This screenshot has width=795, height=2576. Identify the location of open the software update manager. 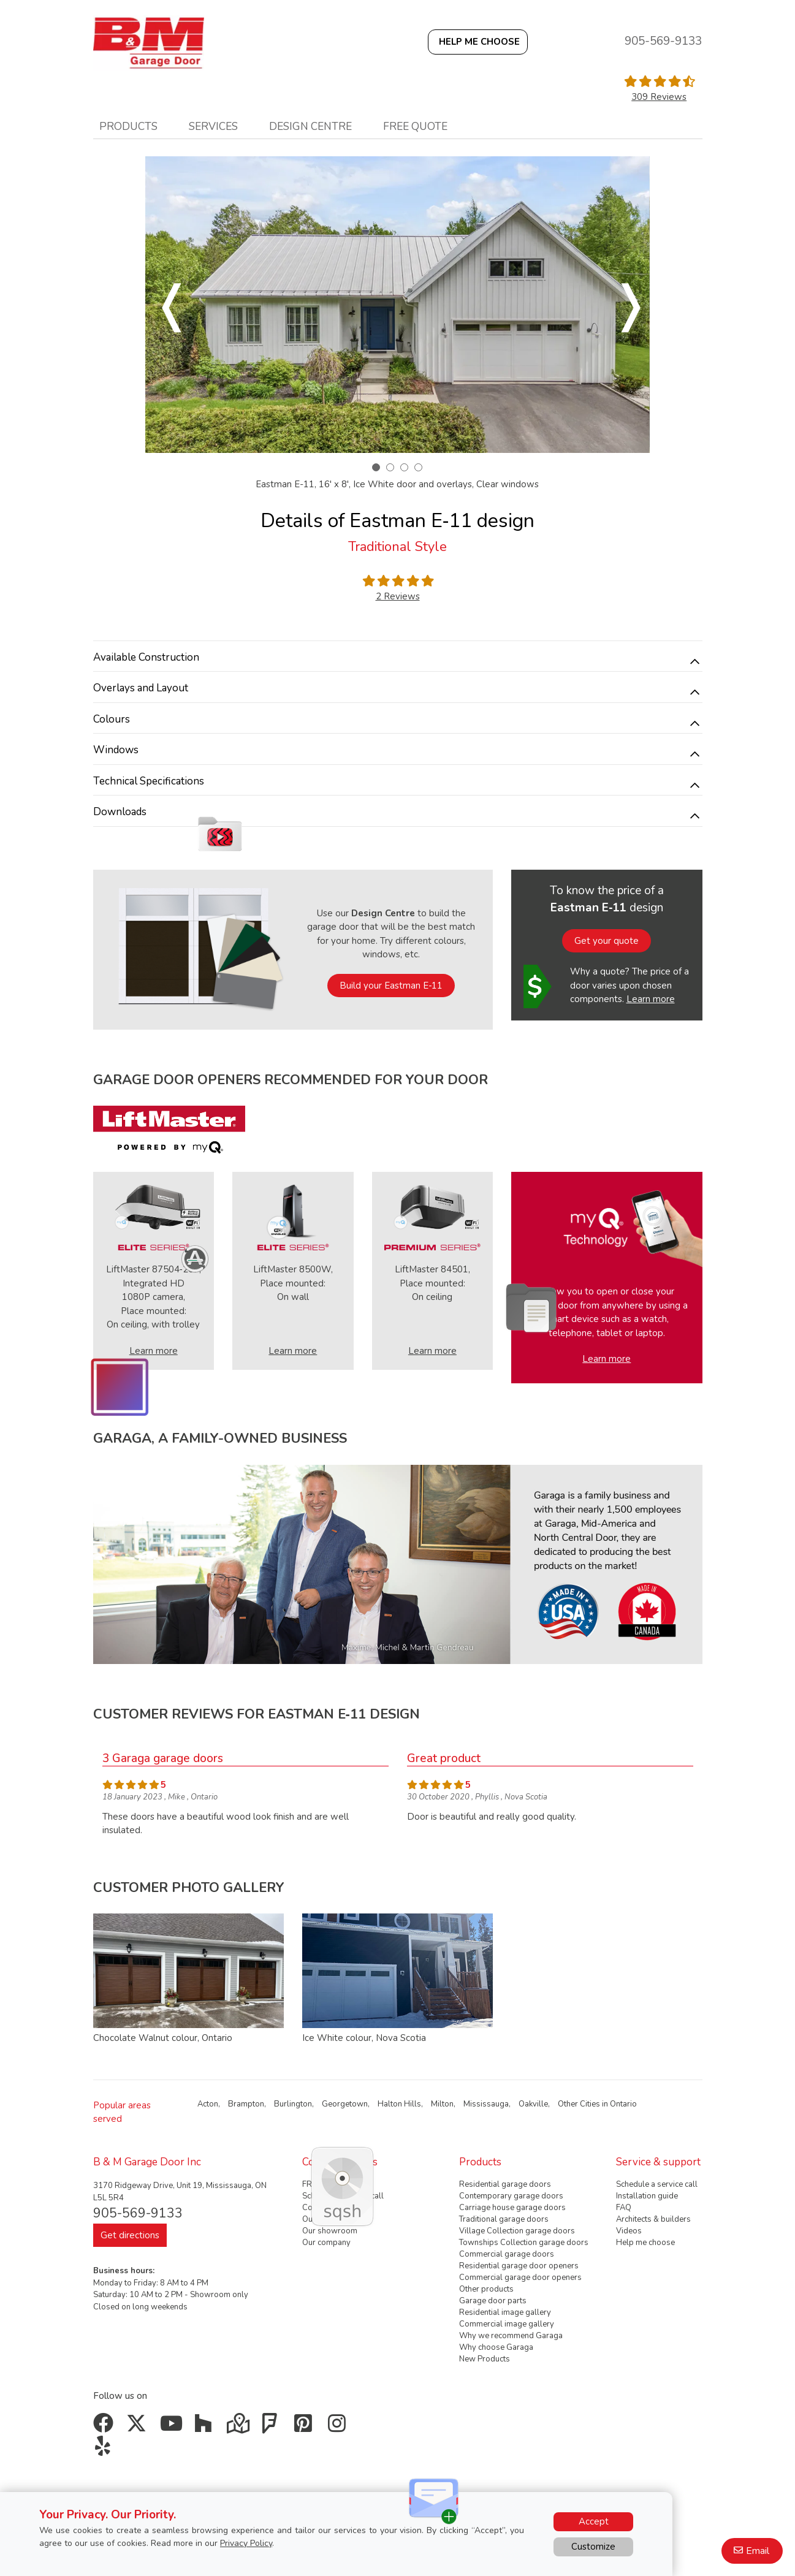
(195, 1259).